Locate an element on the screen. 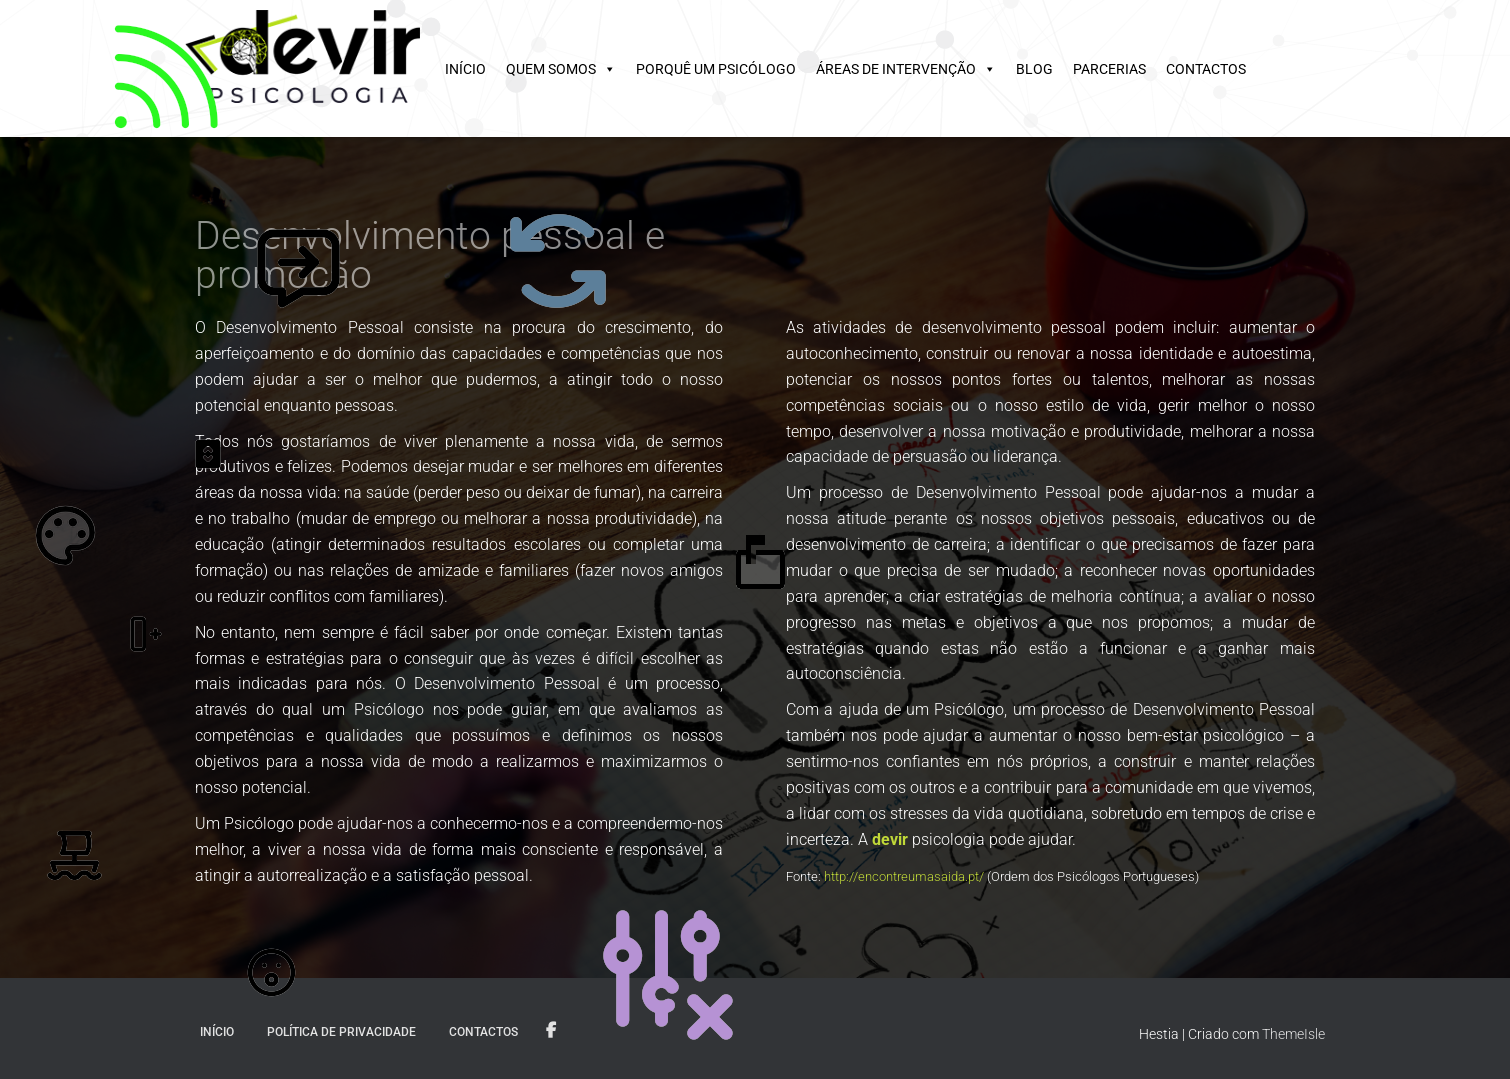 This screenshot has width=1510, height=1079. clear all filter settings is located at coordinates (661, 968).